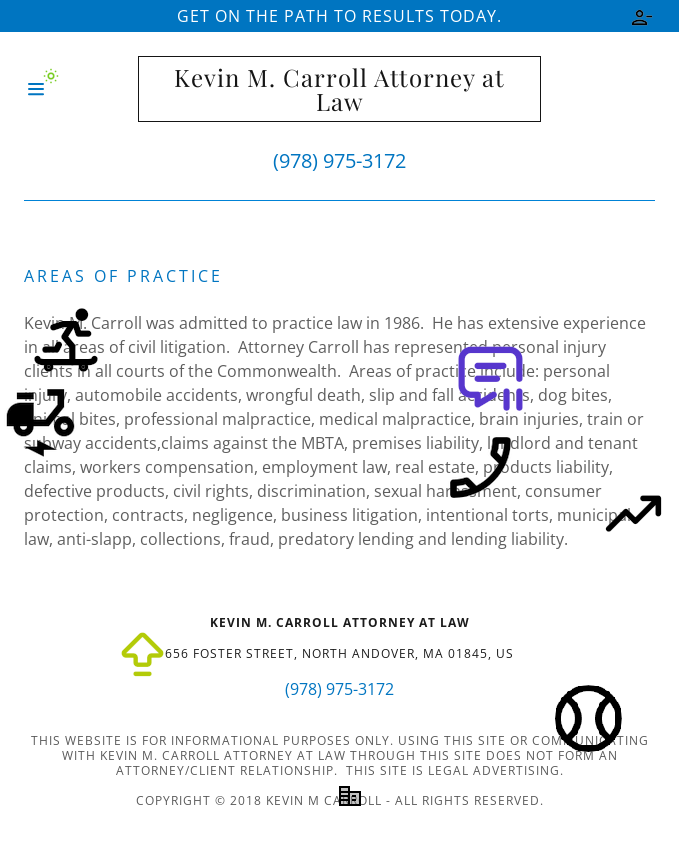 This screenshot has width=679, height=863. What do you see at coordinates (40, 419) in the screenshot?
I see `select electric moped as transportation mode` at bounding box center [40, 419].